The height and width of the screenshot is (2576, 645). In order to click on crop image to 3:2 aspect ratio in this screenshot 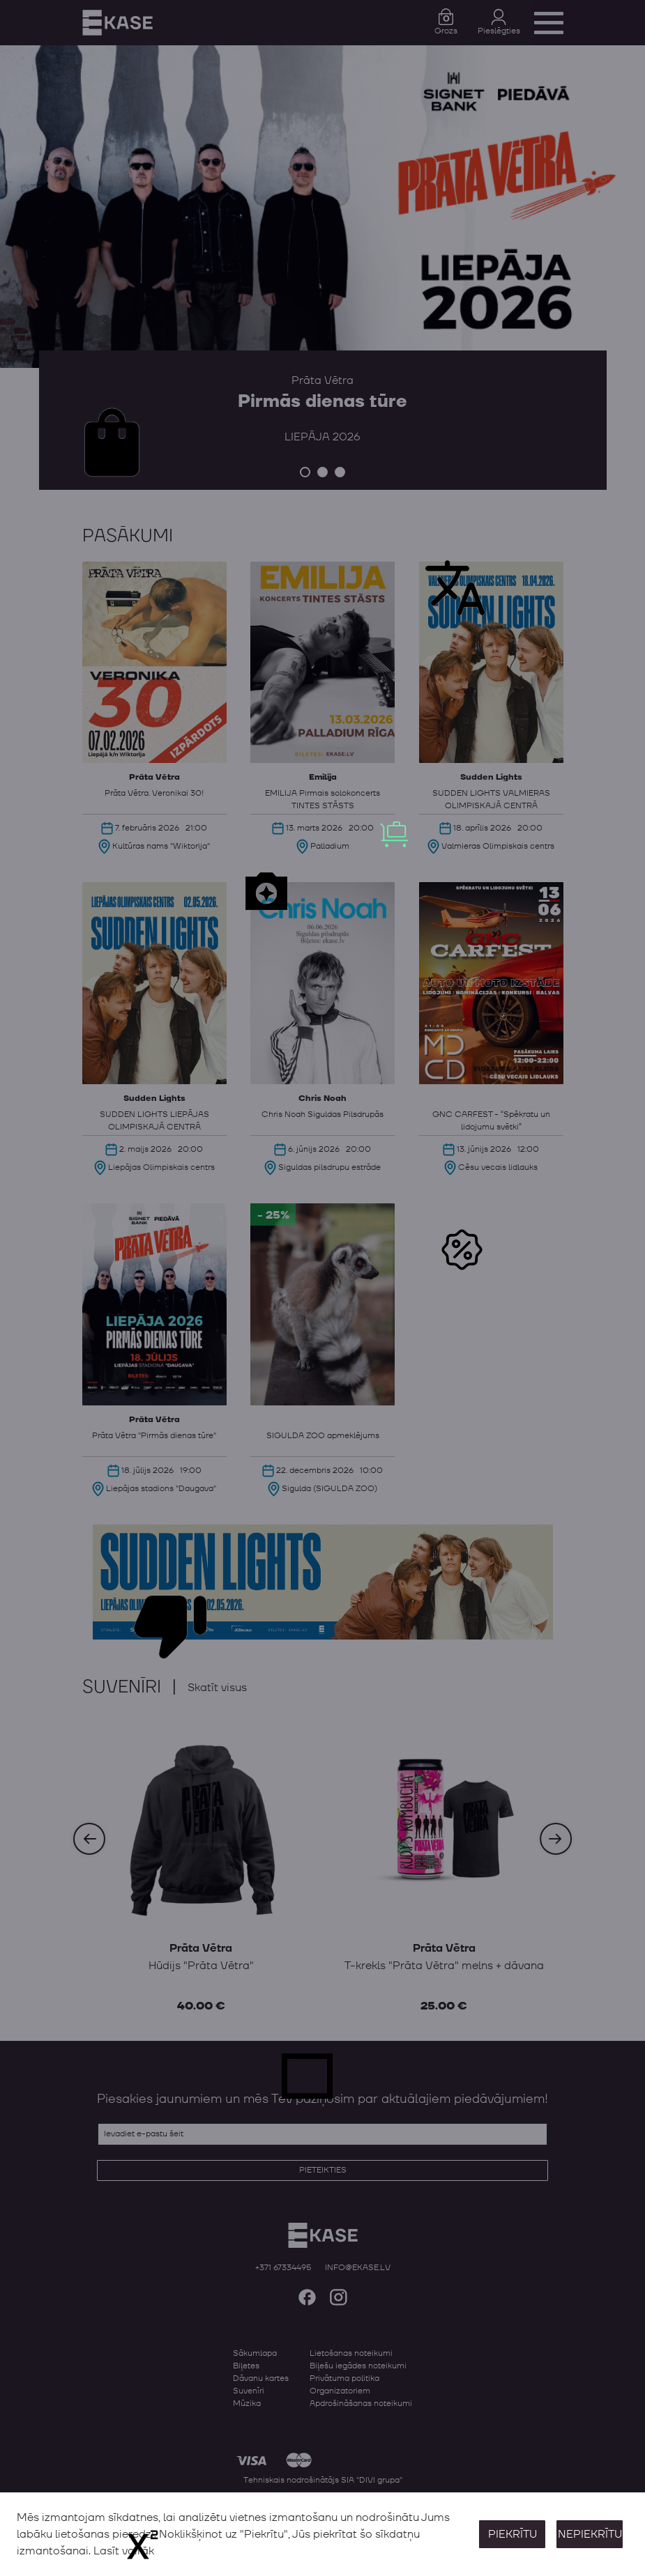, I will do `click(307, 2076)`.